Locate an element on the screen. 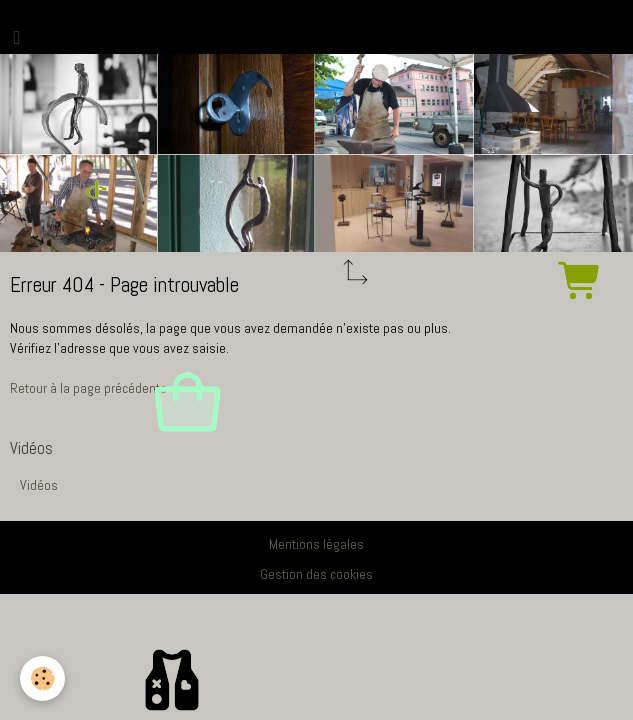  safety vest or protective gear settings is located at coordinates (172, 680).